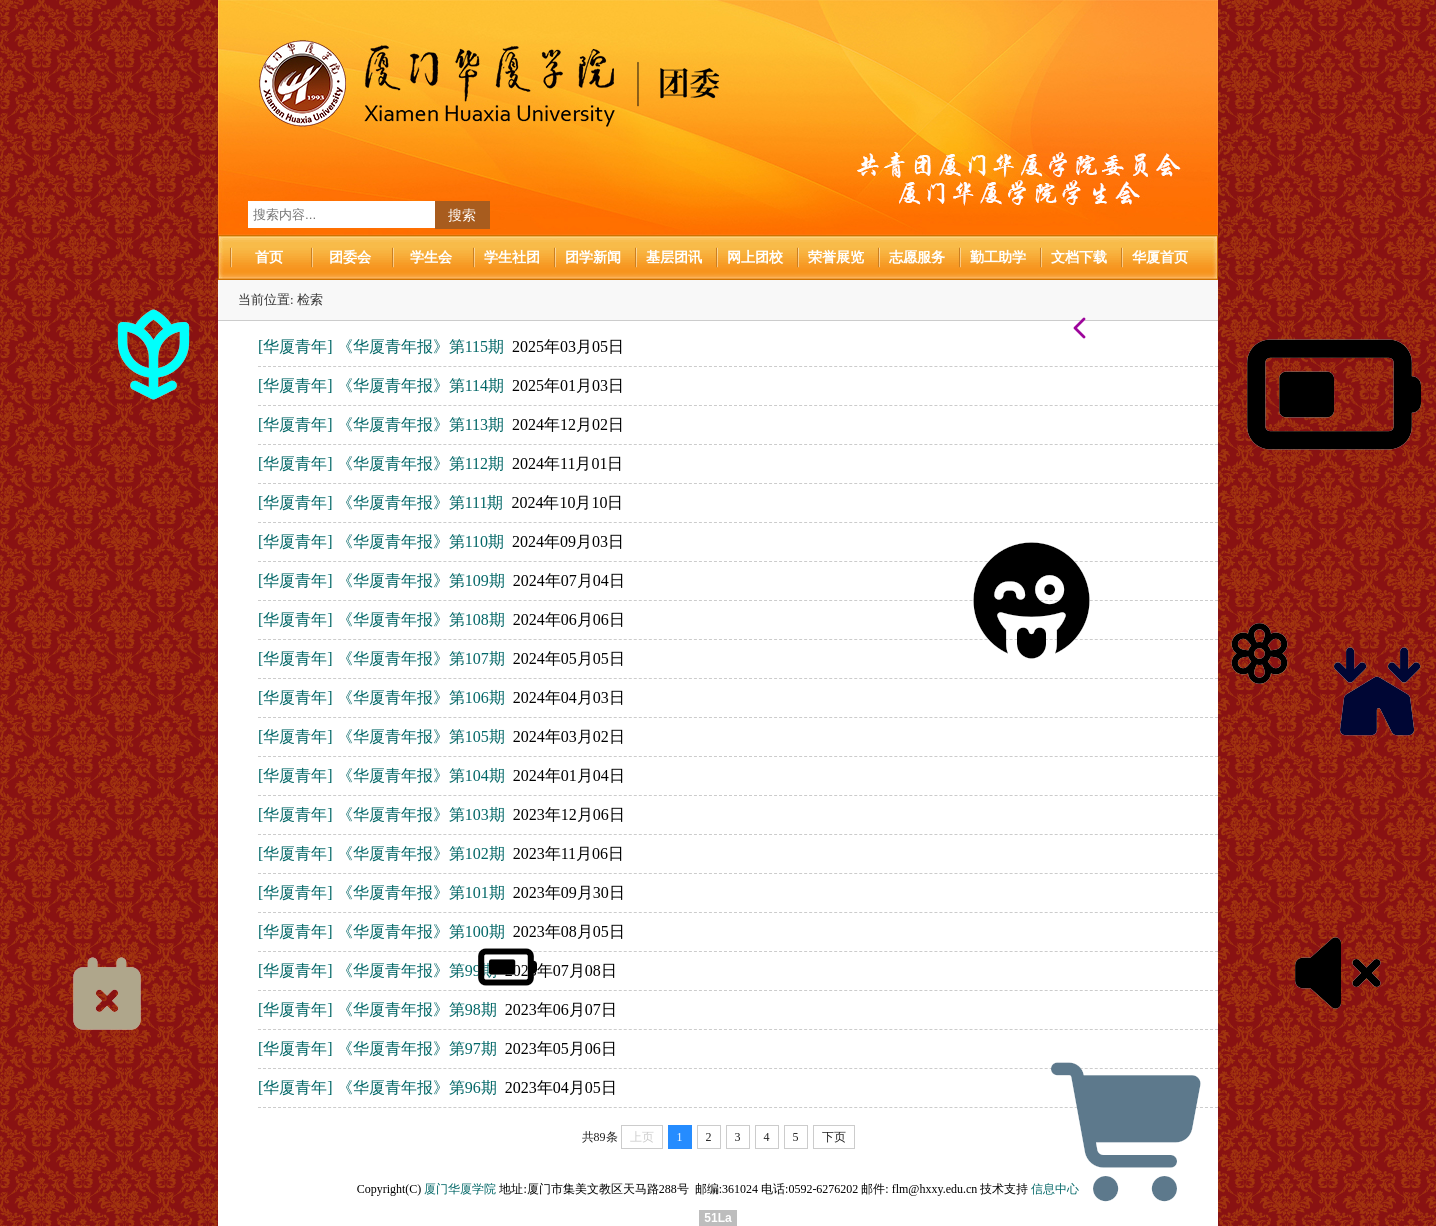 This screenshot has height=1226, width=1436. I want to click on access garden or plant-related features, so click(1259, 653).